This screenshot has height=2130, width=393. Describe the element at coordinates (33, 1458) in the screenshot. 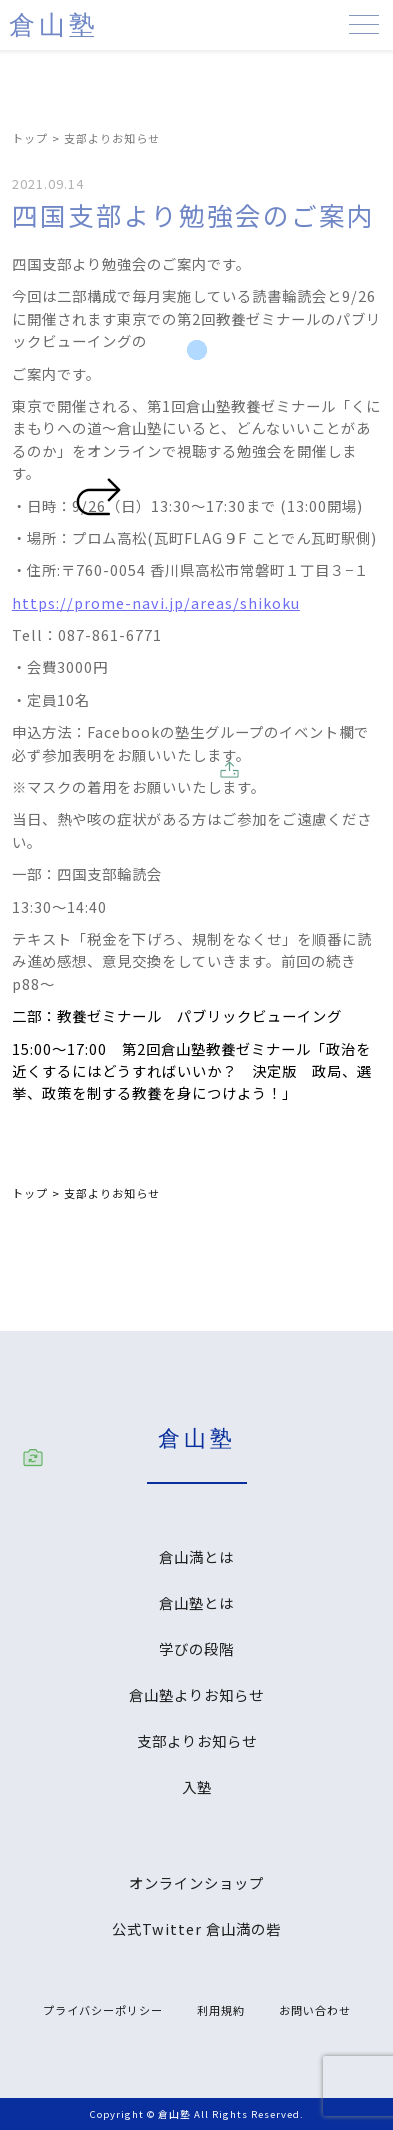

I see `switch between front and rear camera` at that location.